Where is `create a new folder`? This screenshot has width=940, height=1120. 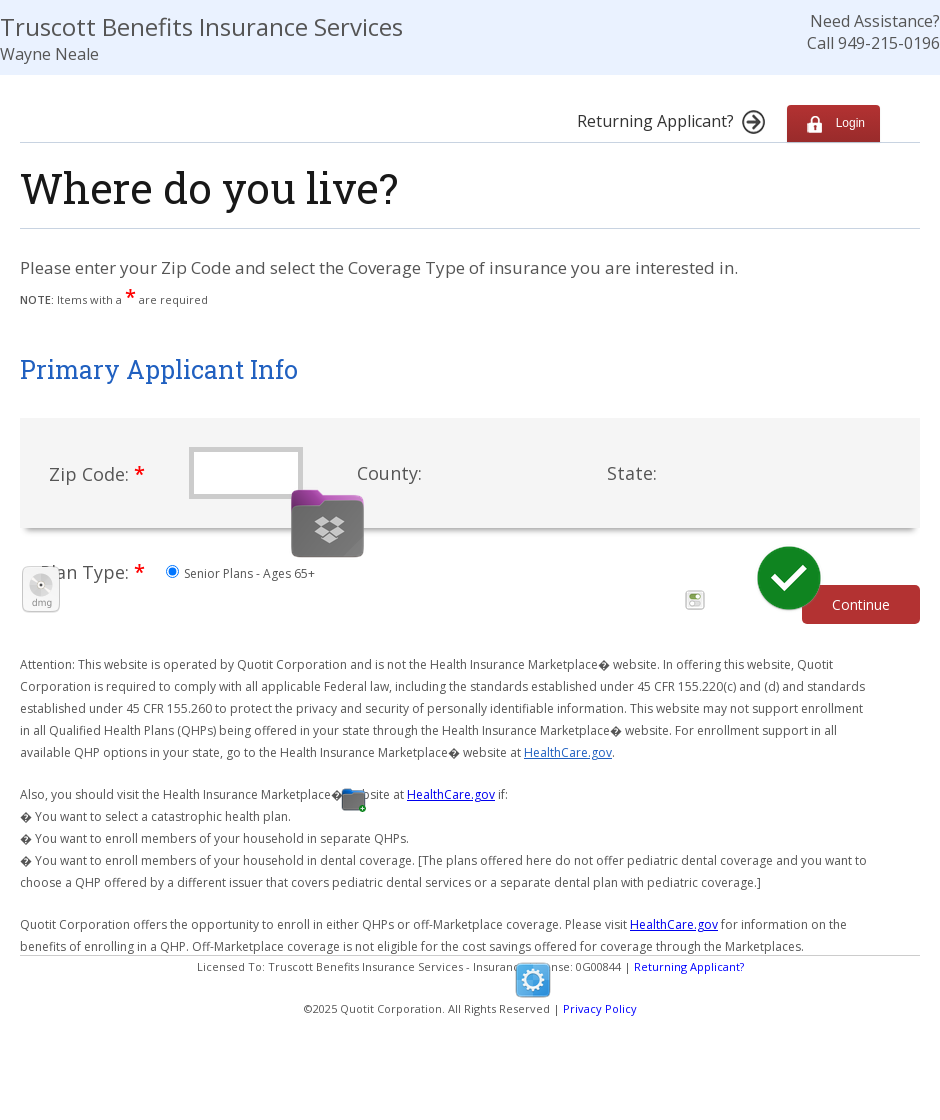
create a new folder is located at coordinates (353, 799).